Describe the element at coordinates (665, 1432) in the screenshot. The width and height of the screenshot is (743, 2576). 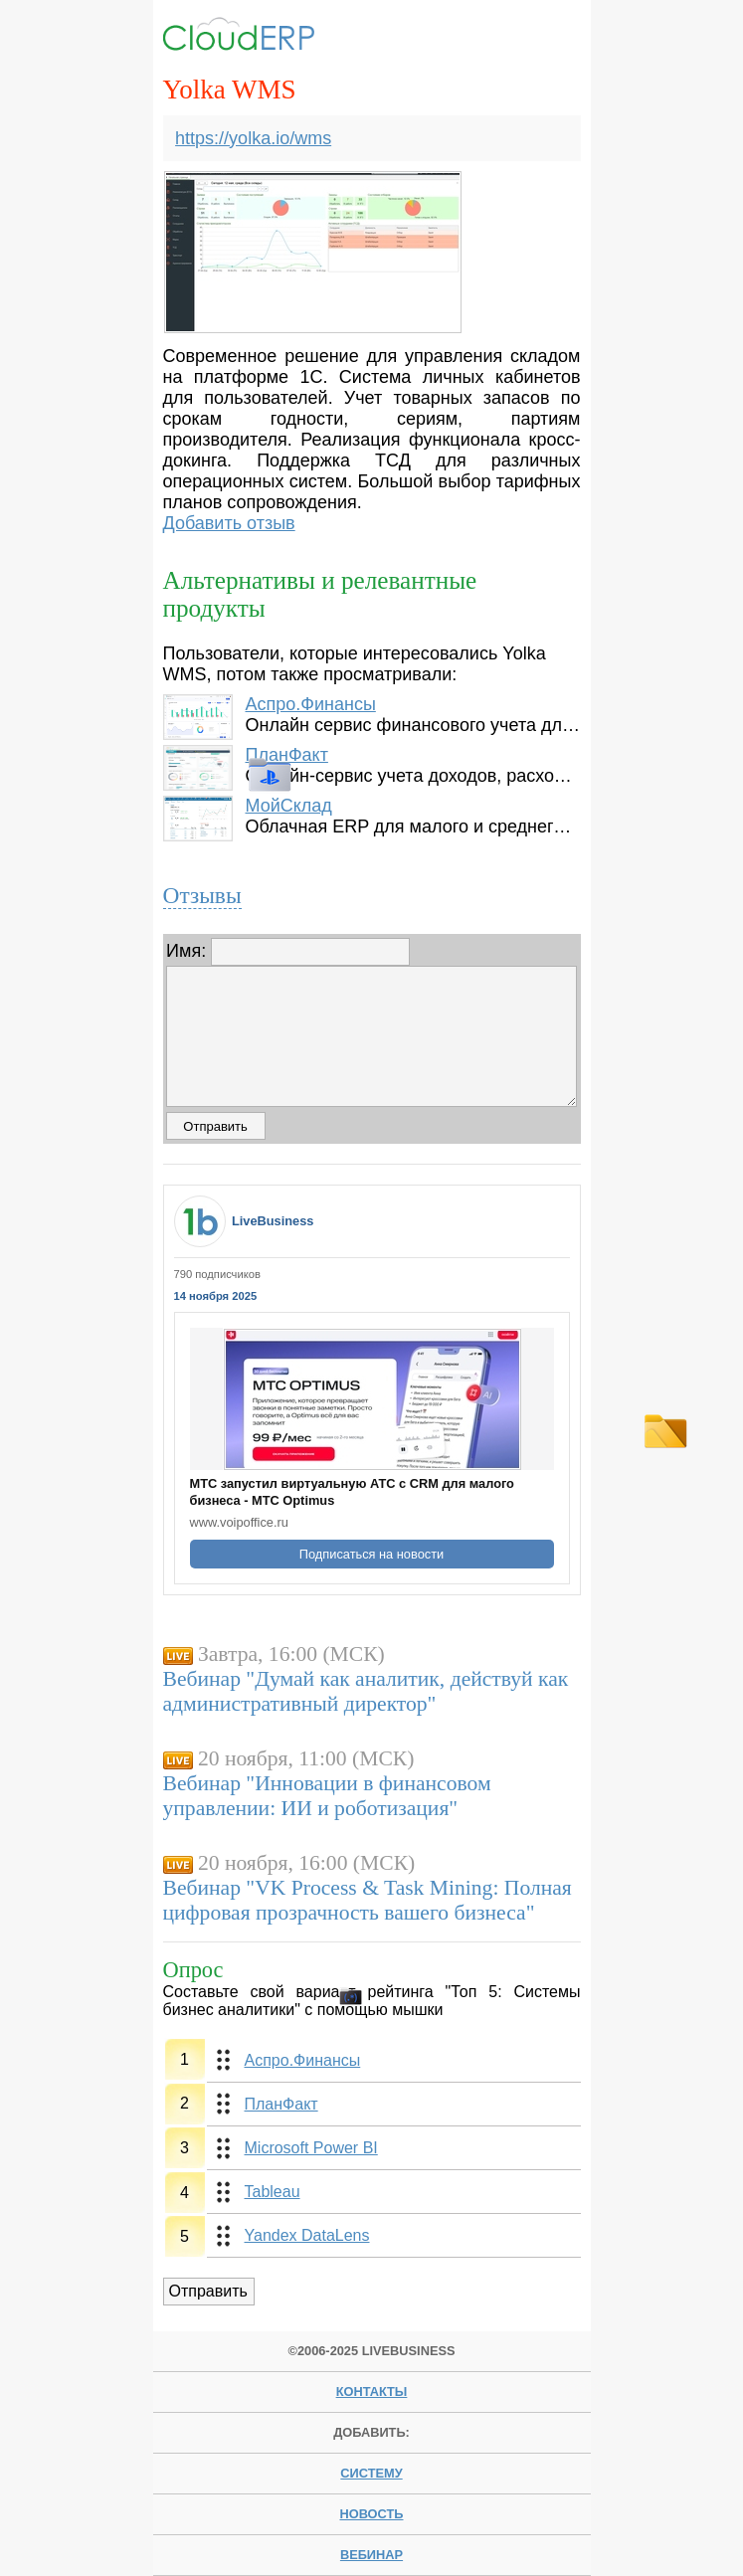
I see `open files folder` at that location.